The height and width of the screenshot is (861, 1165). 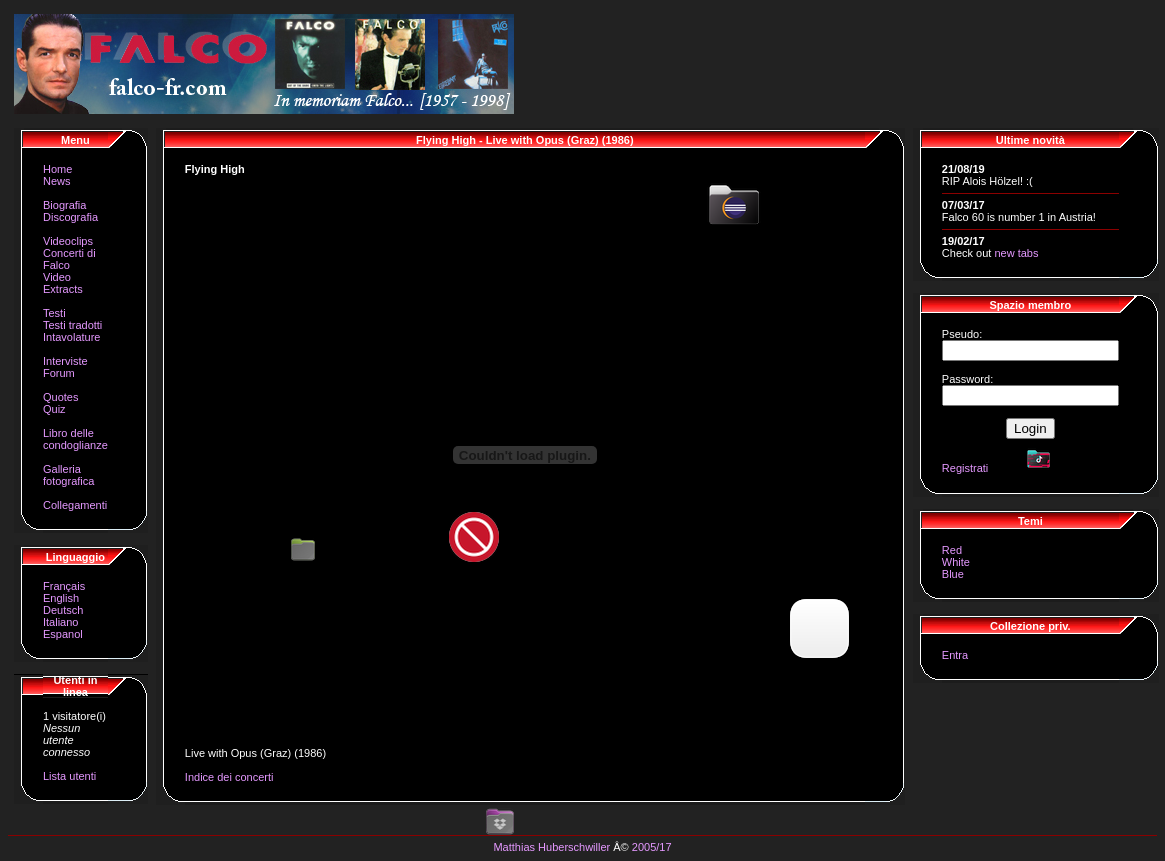 What do you see at coordinates (474, 537) in the screenshot?
I see `delete an email message` at bounding box center [474, 537].